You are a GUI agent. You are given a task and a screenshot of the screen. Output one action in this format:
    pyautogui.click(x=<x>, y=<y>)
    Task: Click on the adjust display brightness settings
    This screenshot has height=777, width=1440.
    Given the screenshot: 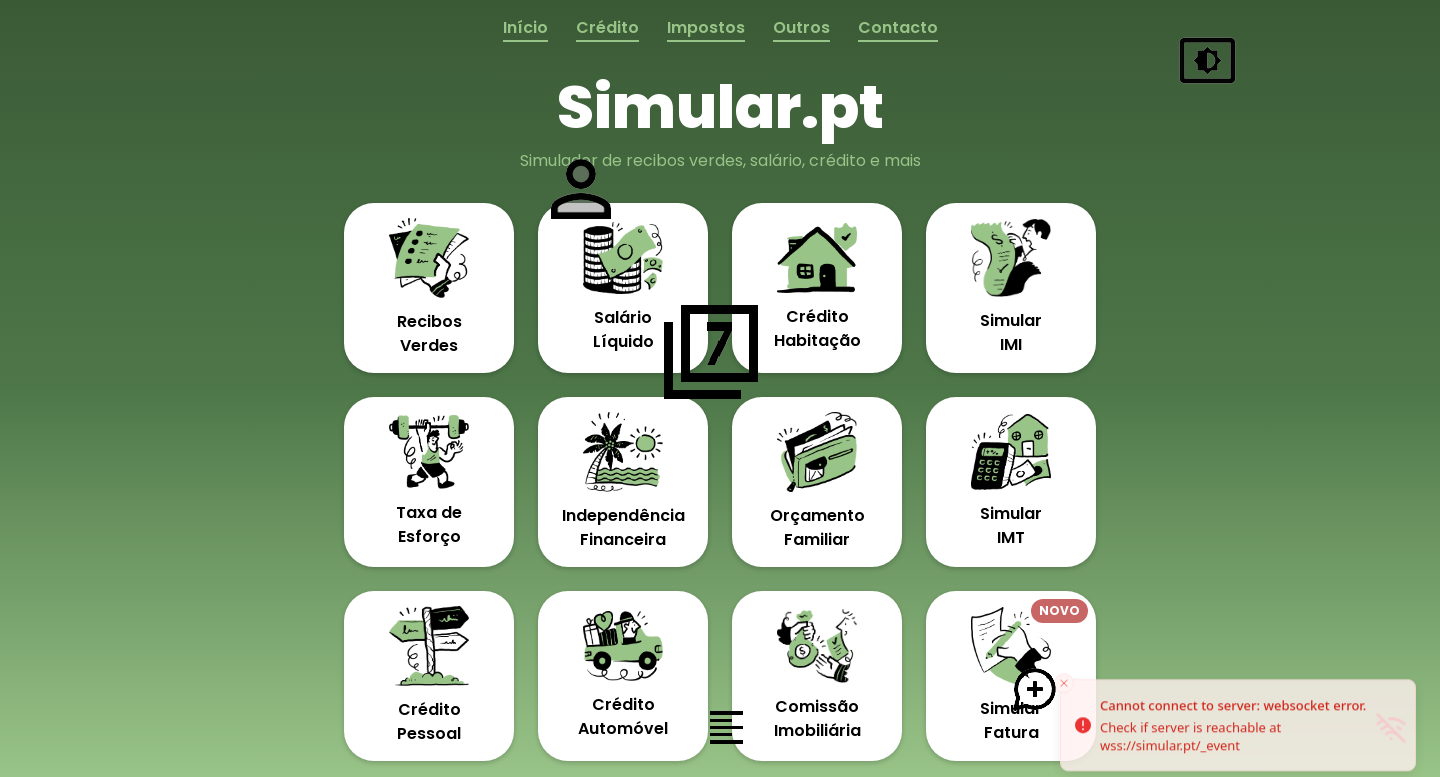 What is the action you would take?
    pyautogui.click(x=1207, y=60)
    